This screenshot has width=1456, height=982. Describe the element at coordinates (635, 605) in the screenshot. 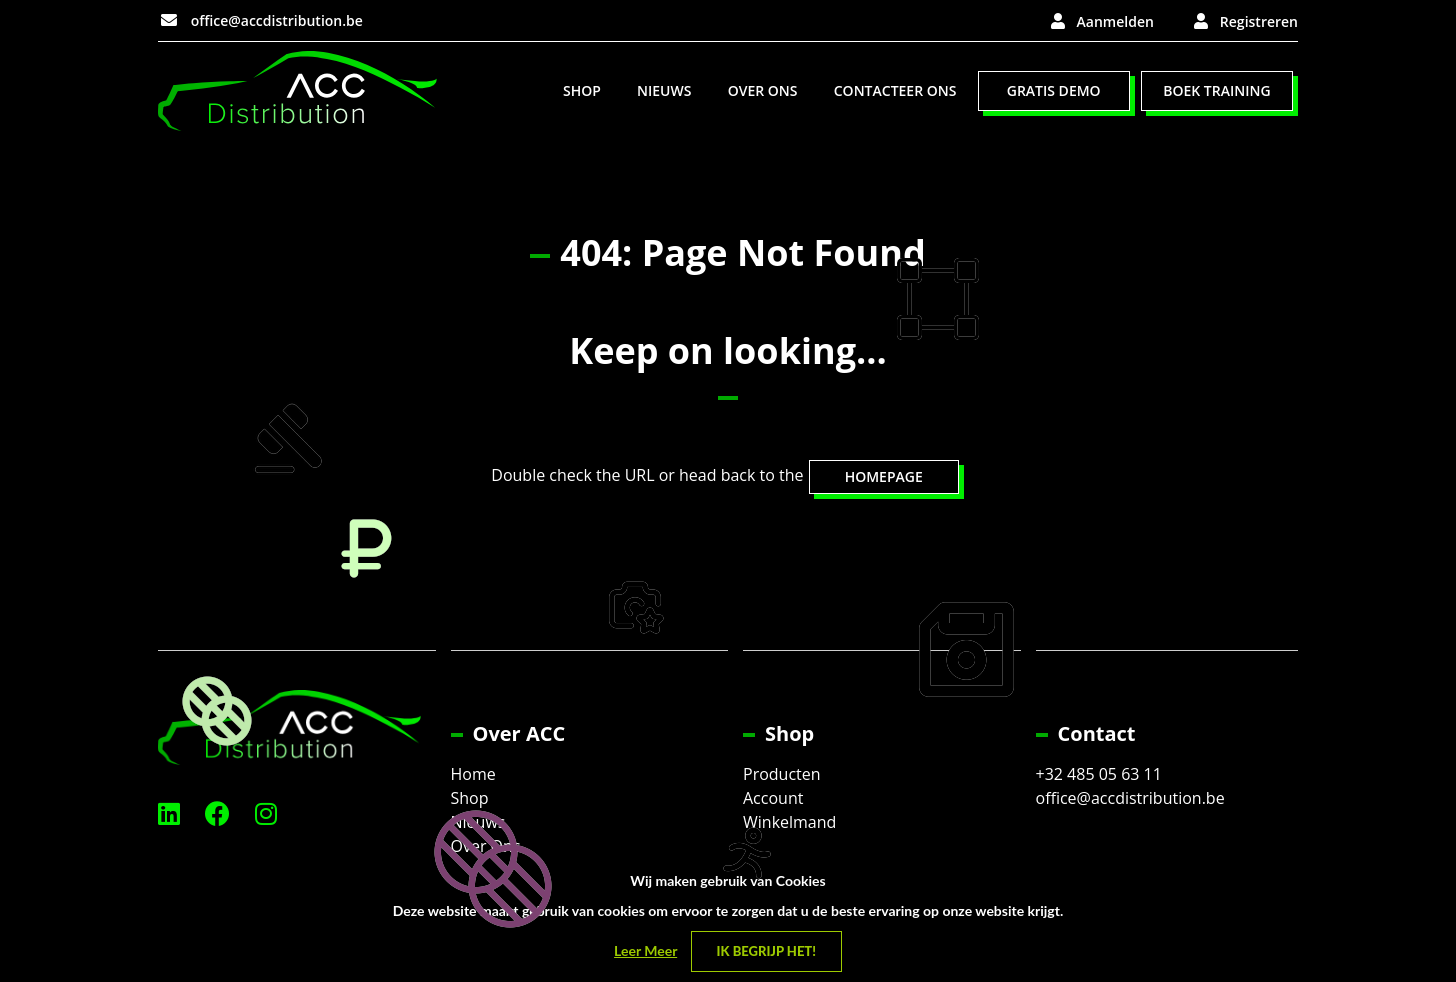

I see `mark a photo as favorite` at that location.